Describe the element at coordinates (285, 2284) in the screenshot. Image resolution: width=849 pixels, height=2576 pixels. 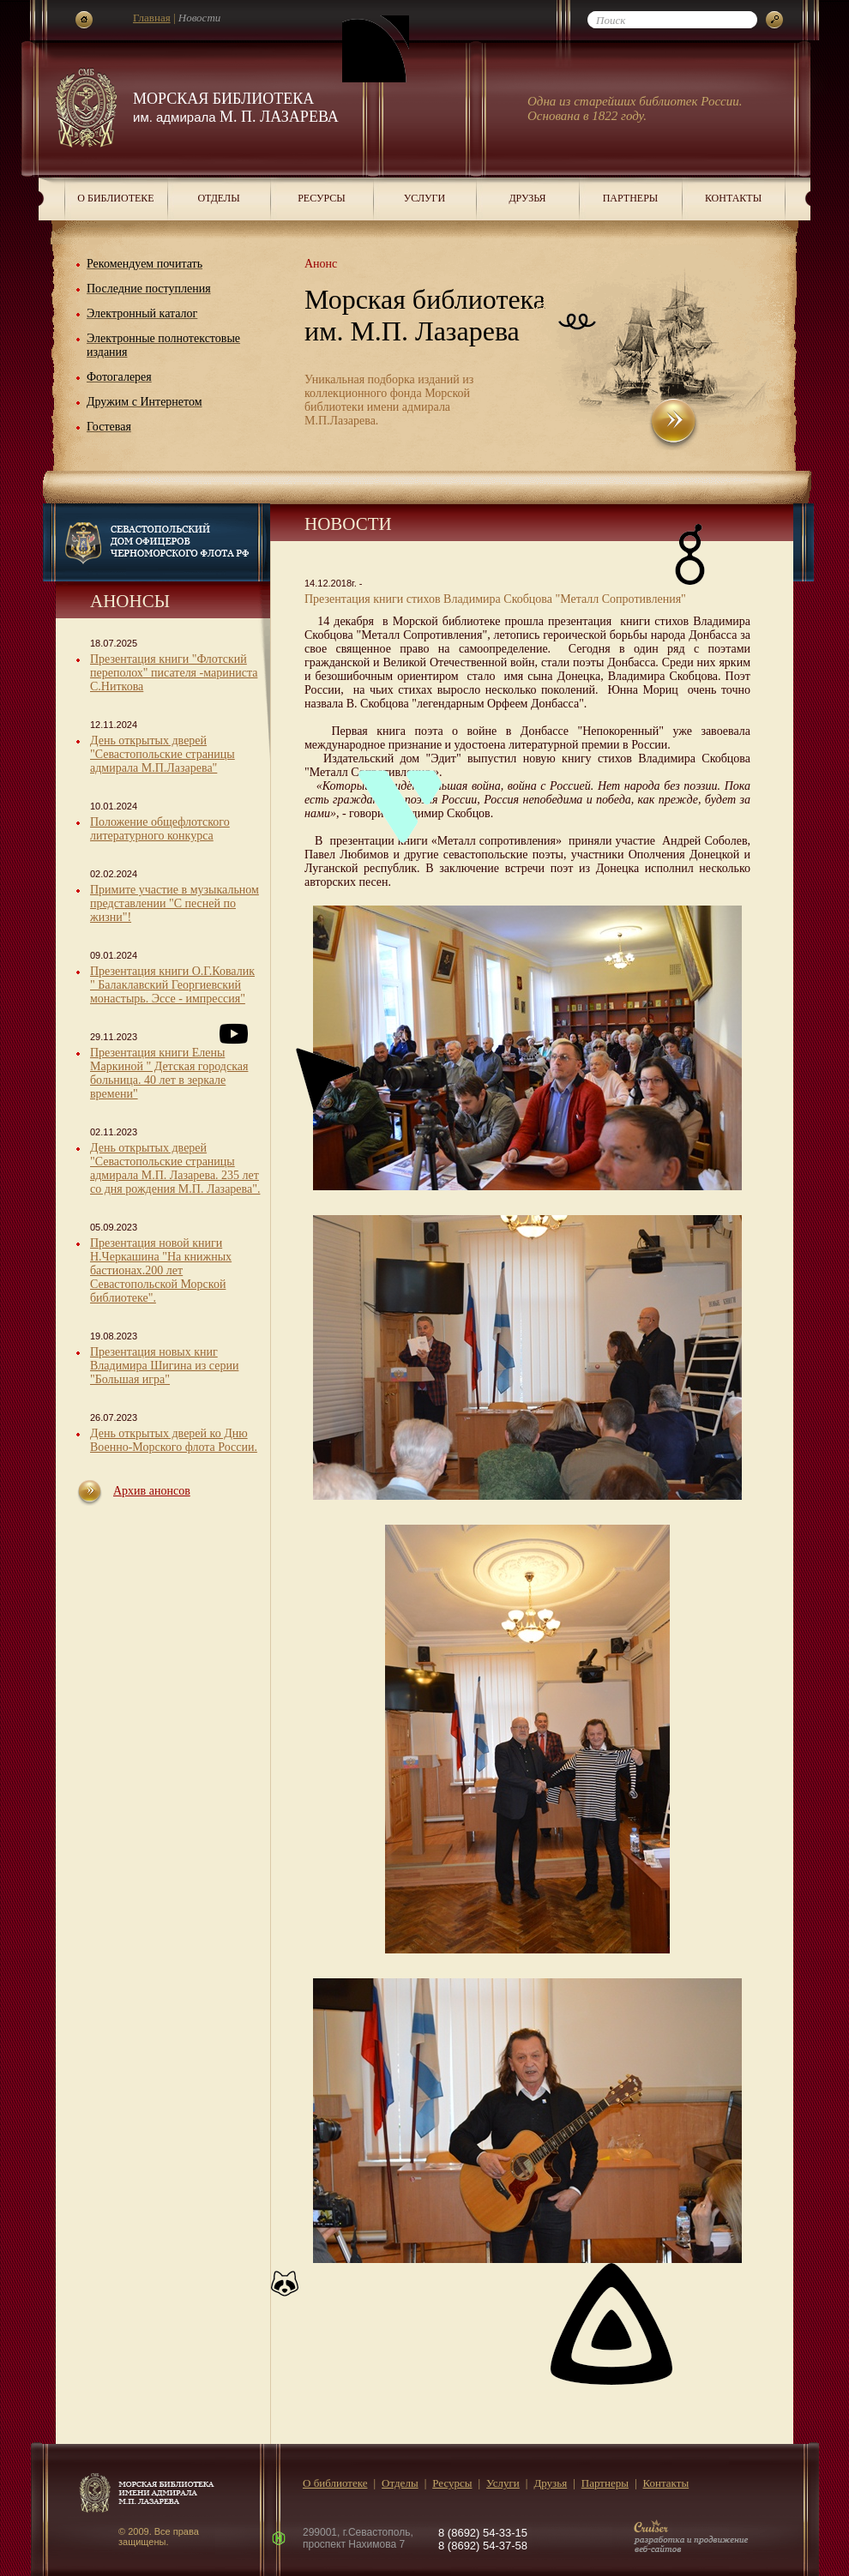
I see `open protocols.io website or app` at that location.